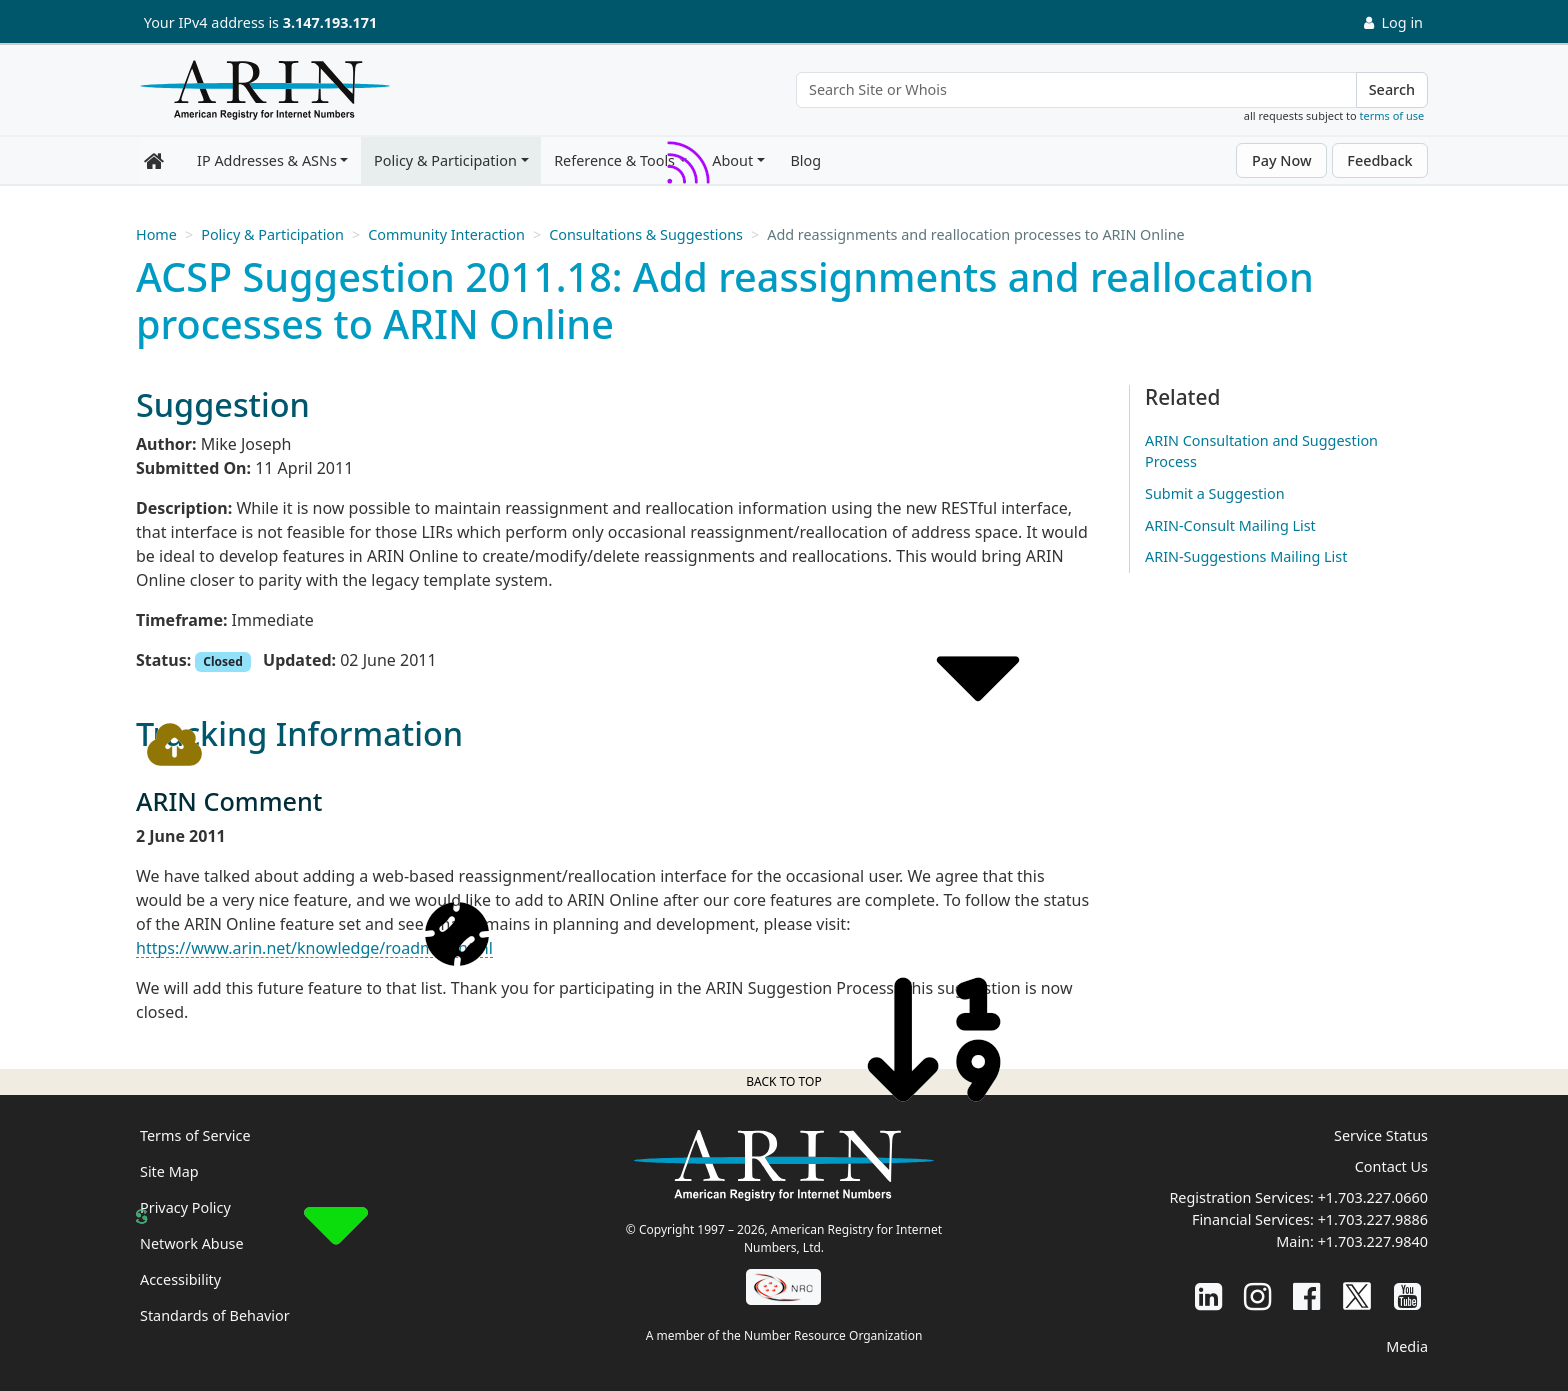 This screenshot has height=1391, width=1568. What do you see at coordinates (336, 1202) in the screenshot?
I see `sort items in descending order` at bounding box center [336, 1202].